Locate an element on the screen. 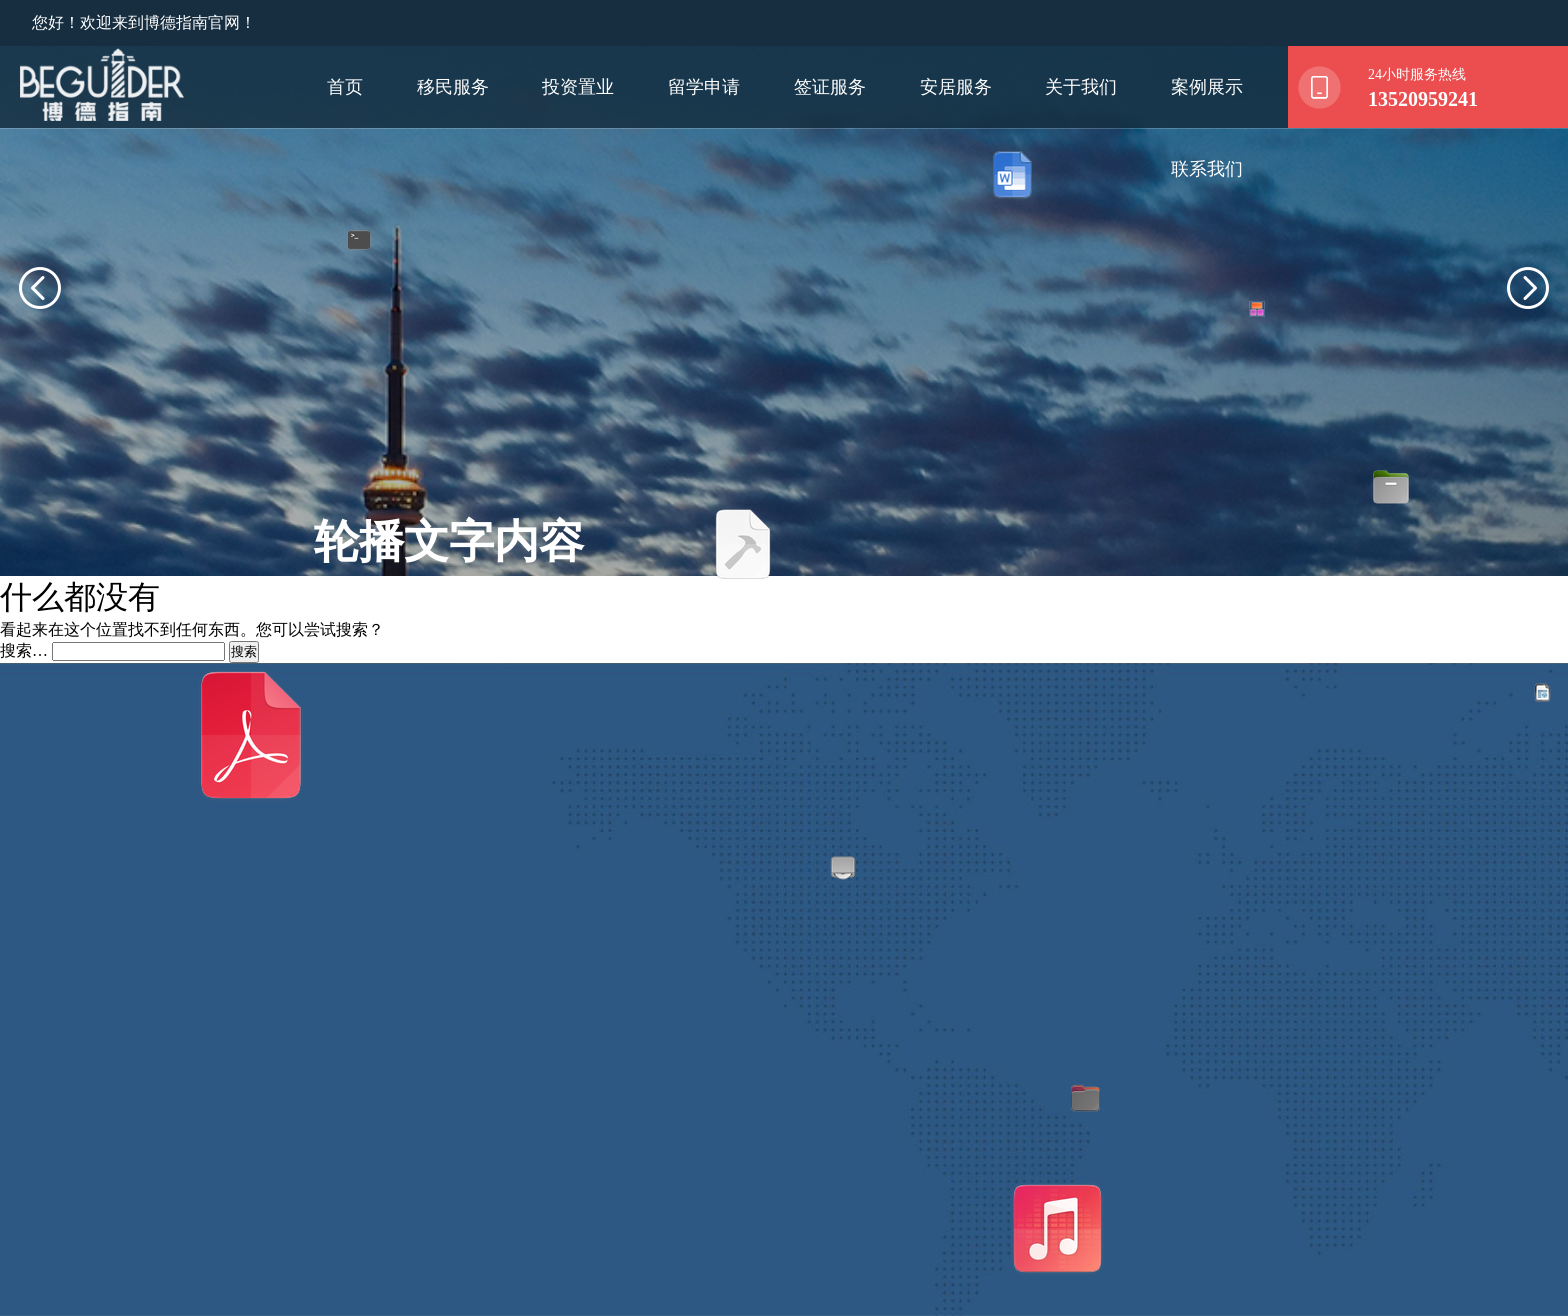  open a folder or directory is located at coordinates (1085, 1097).